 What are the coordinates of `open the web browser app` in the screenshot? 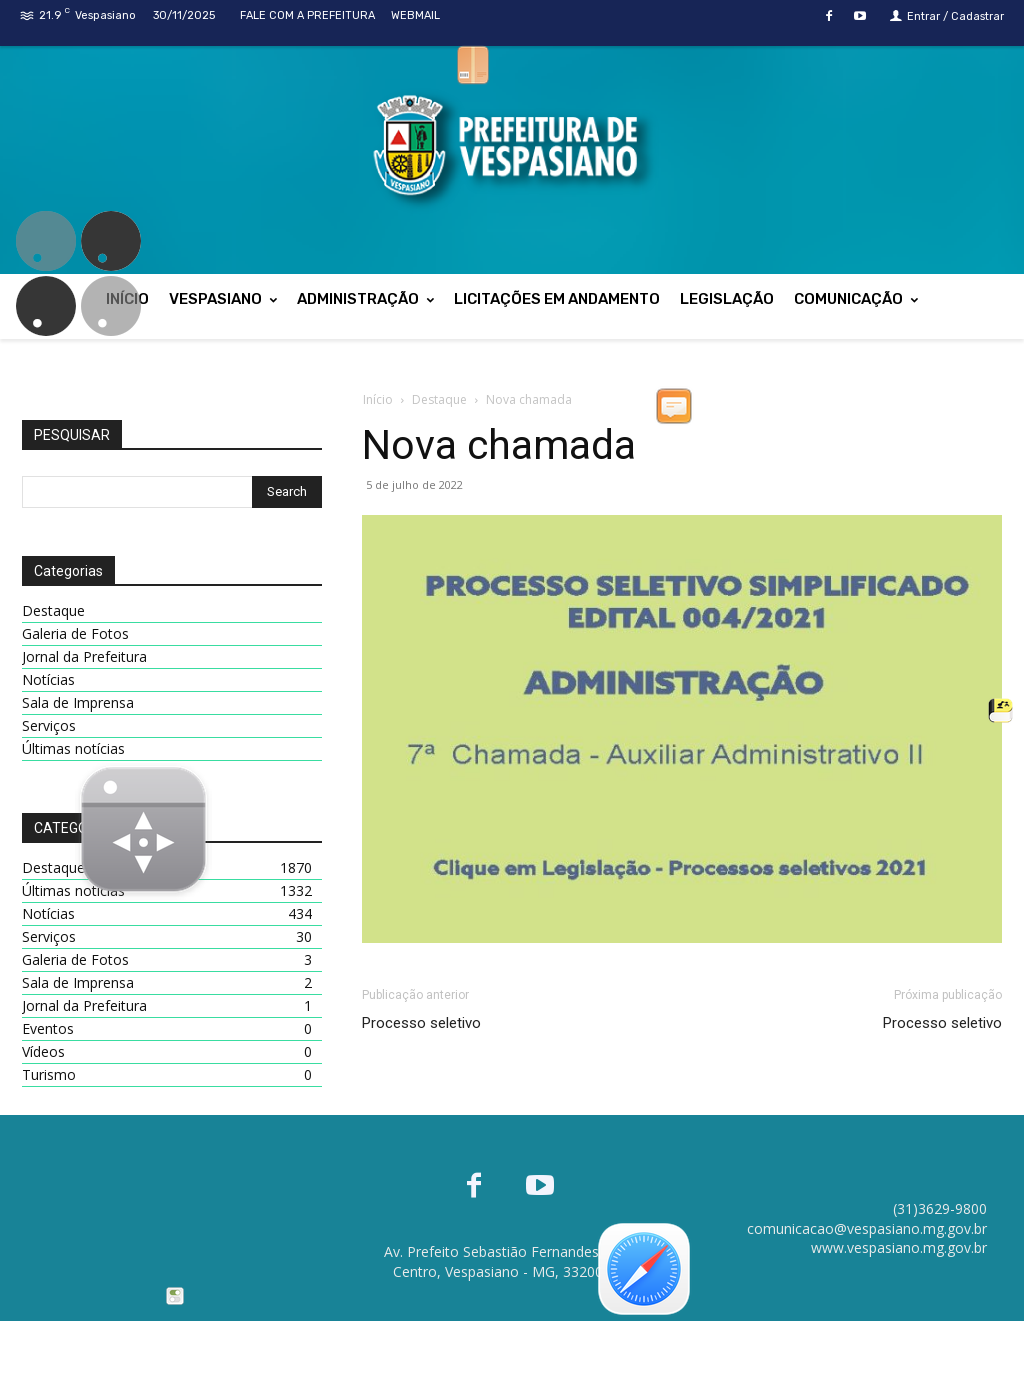 It's located at (644, 1269).